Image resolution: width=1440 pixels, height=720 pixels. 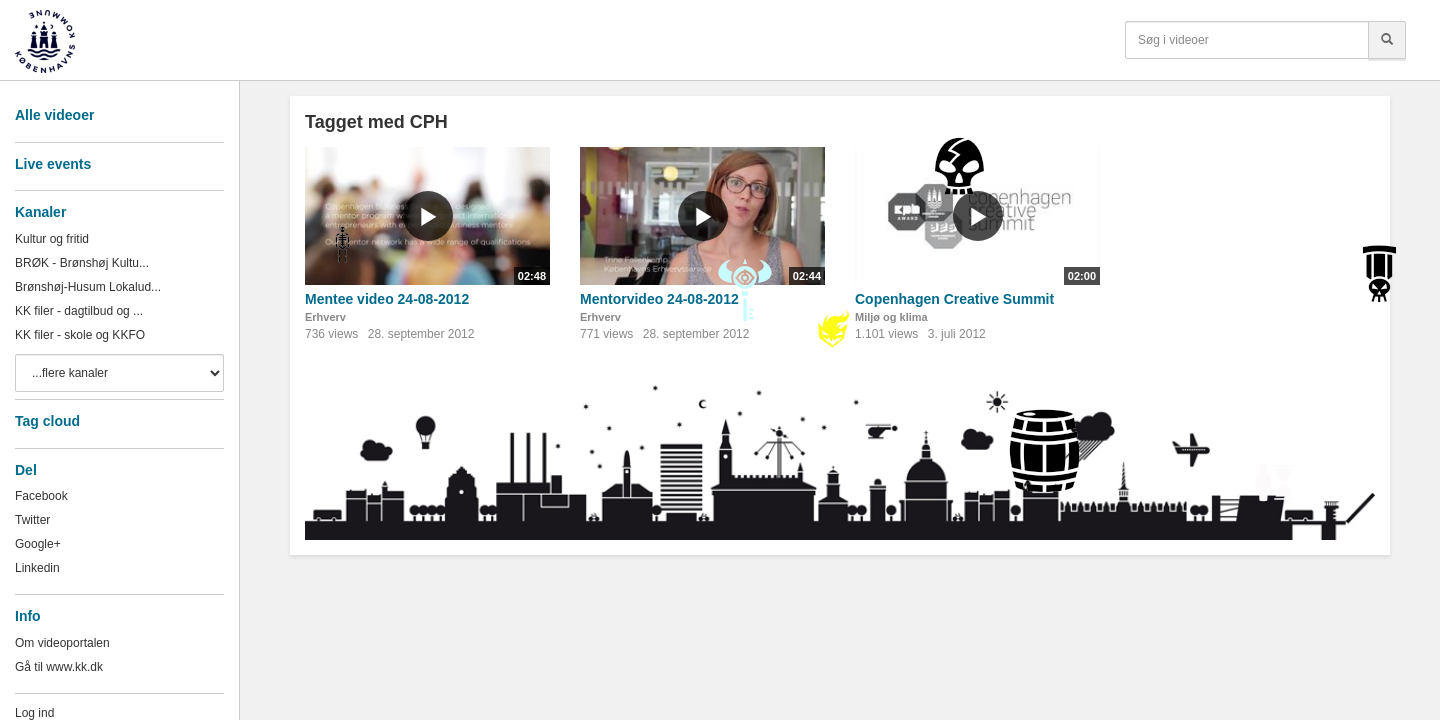 I want to click on inventory item representing storage or containers, so click(x=1044, y=450).